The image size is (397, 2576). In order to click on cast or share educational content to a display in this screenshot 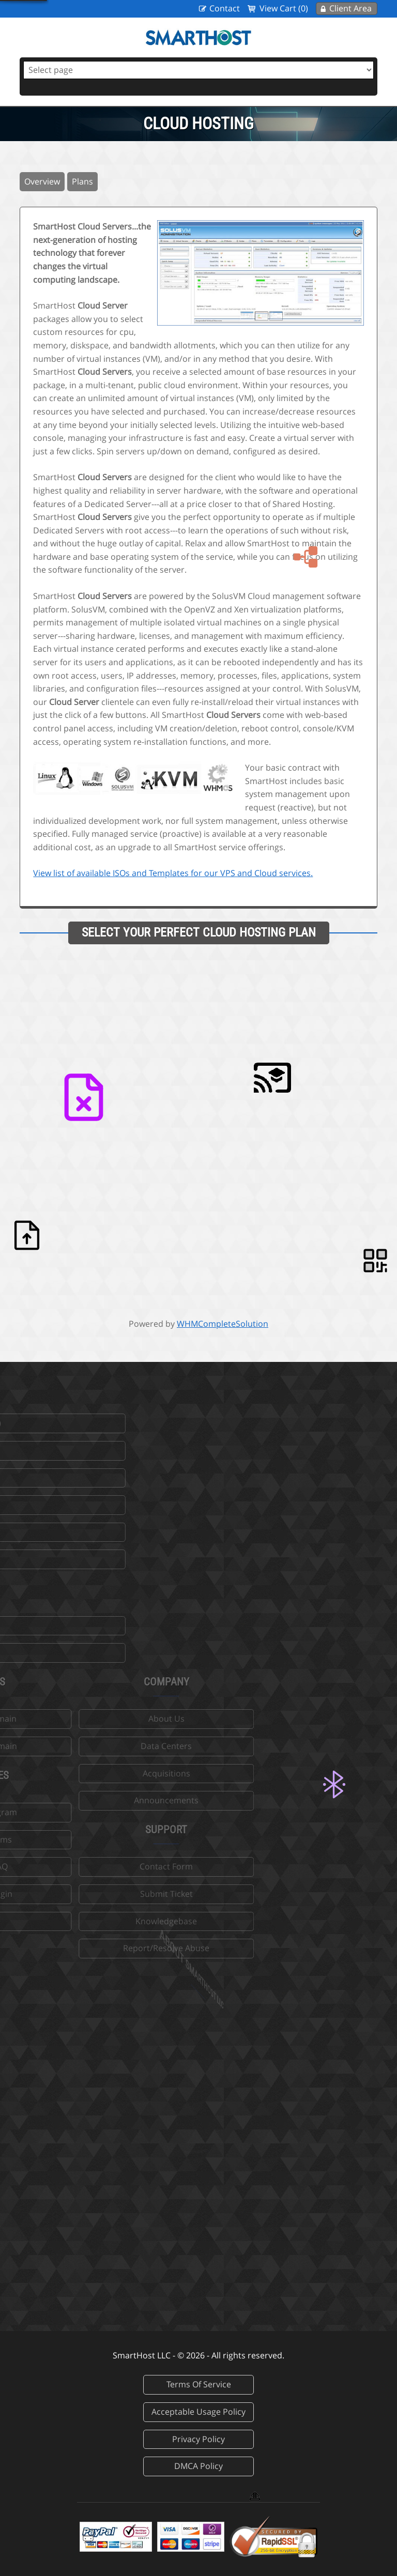, I will do `click(272, 1078)`.